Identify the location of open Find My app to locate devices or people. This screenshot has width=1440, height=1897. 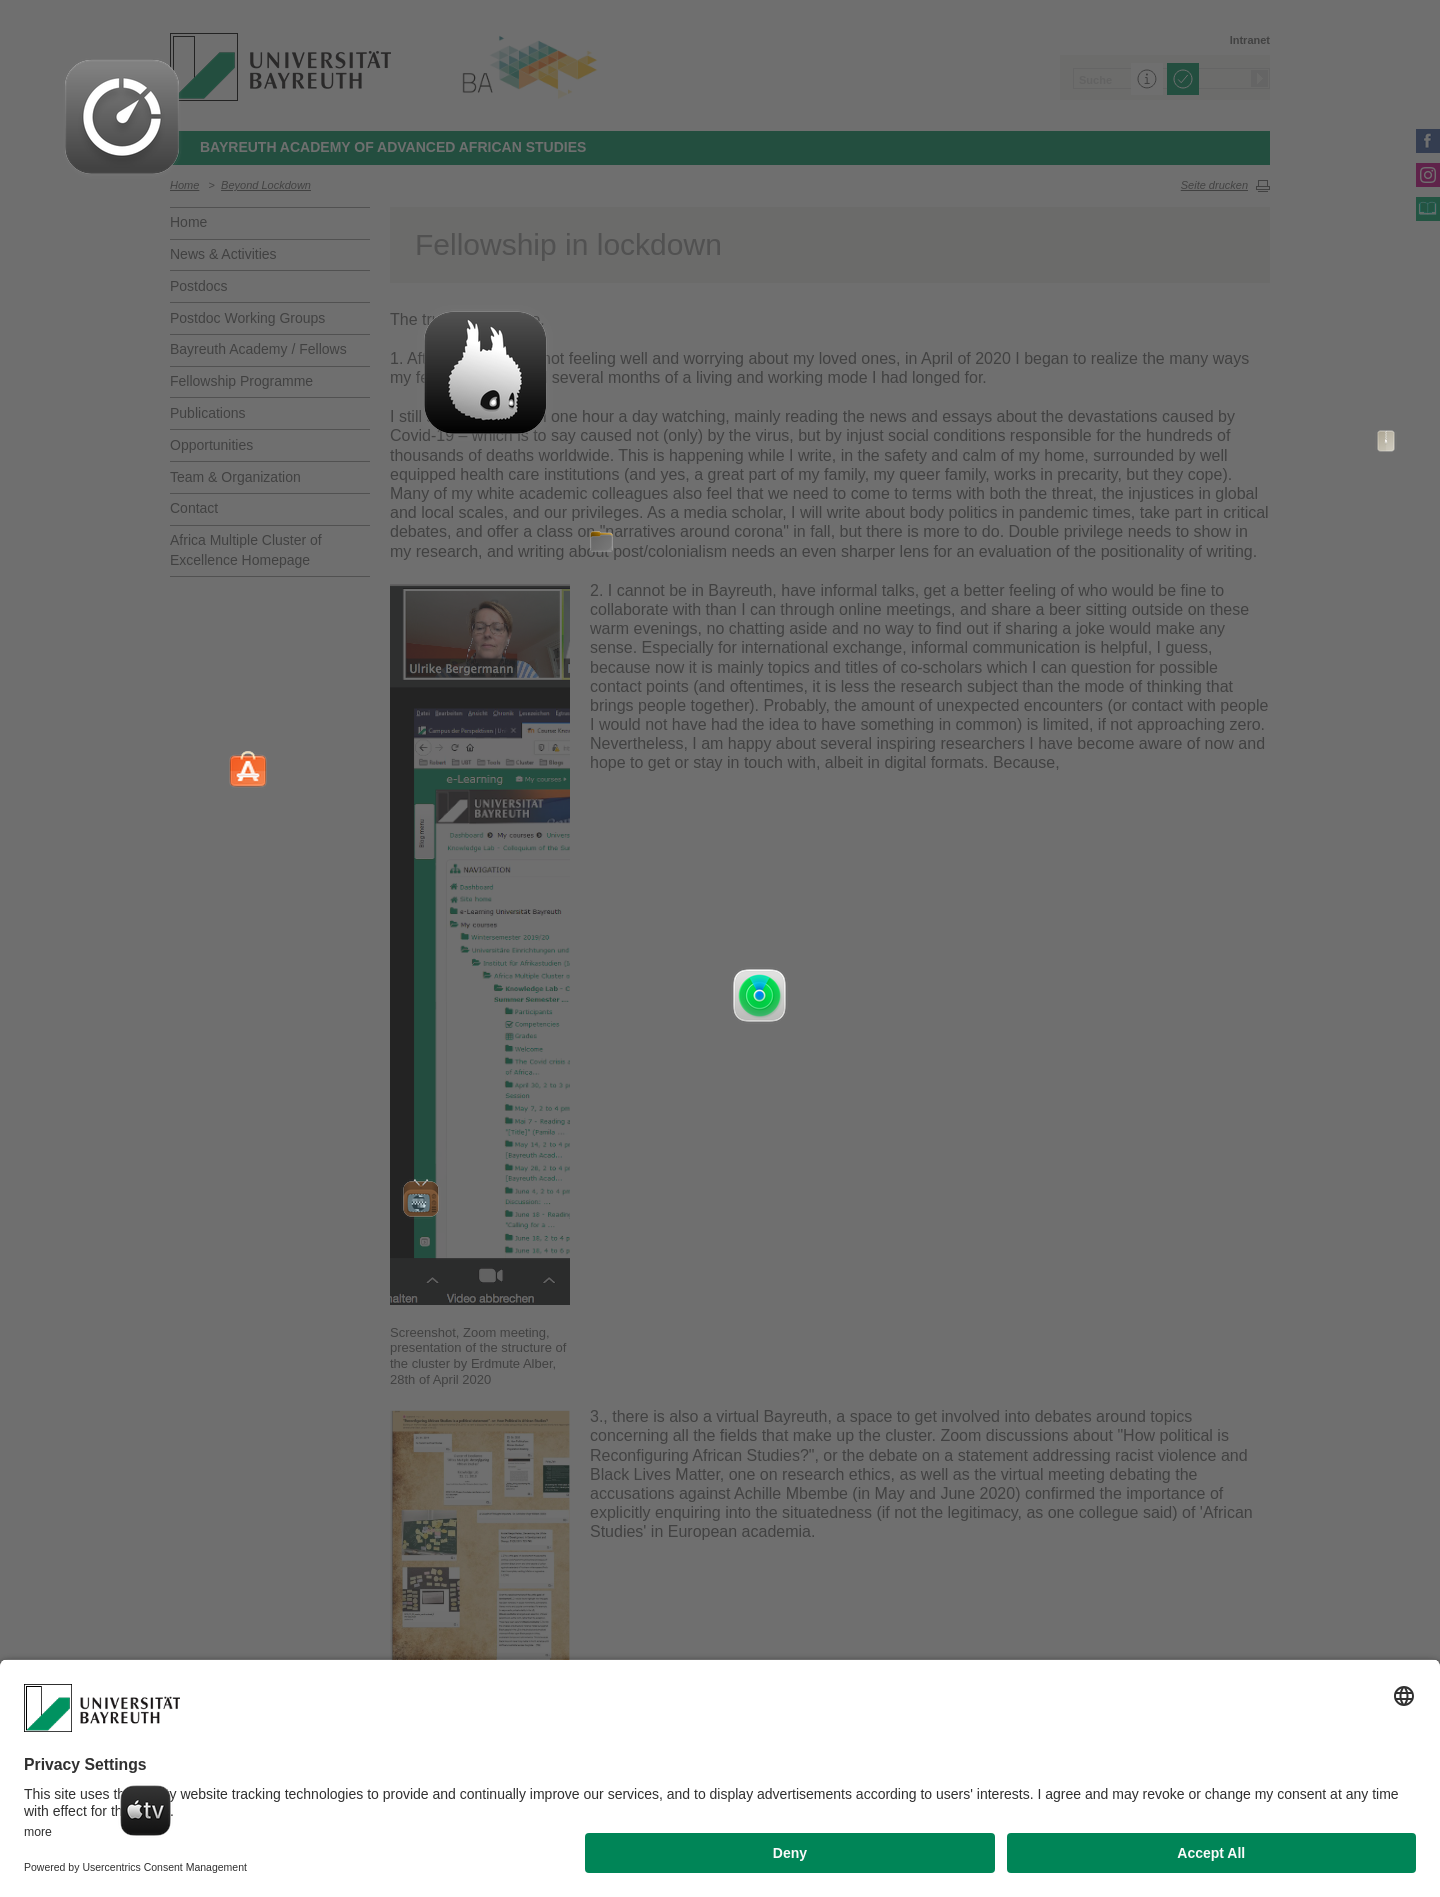
(759, 995).